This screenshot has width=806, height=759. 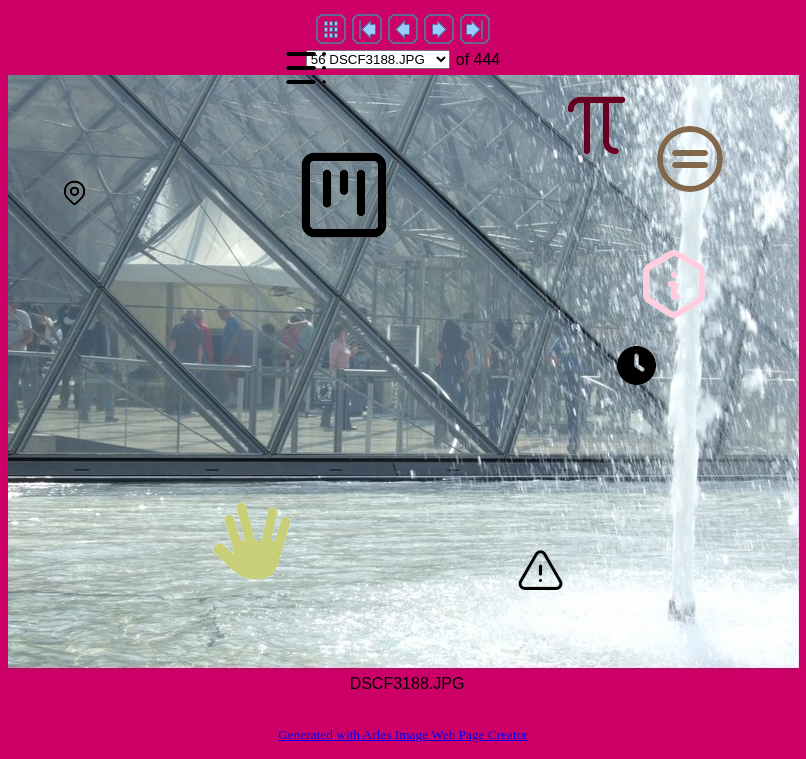 I want to click on view time or clock settings, so click(x=636, y=365).